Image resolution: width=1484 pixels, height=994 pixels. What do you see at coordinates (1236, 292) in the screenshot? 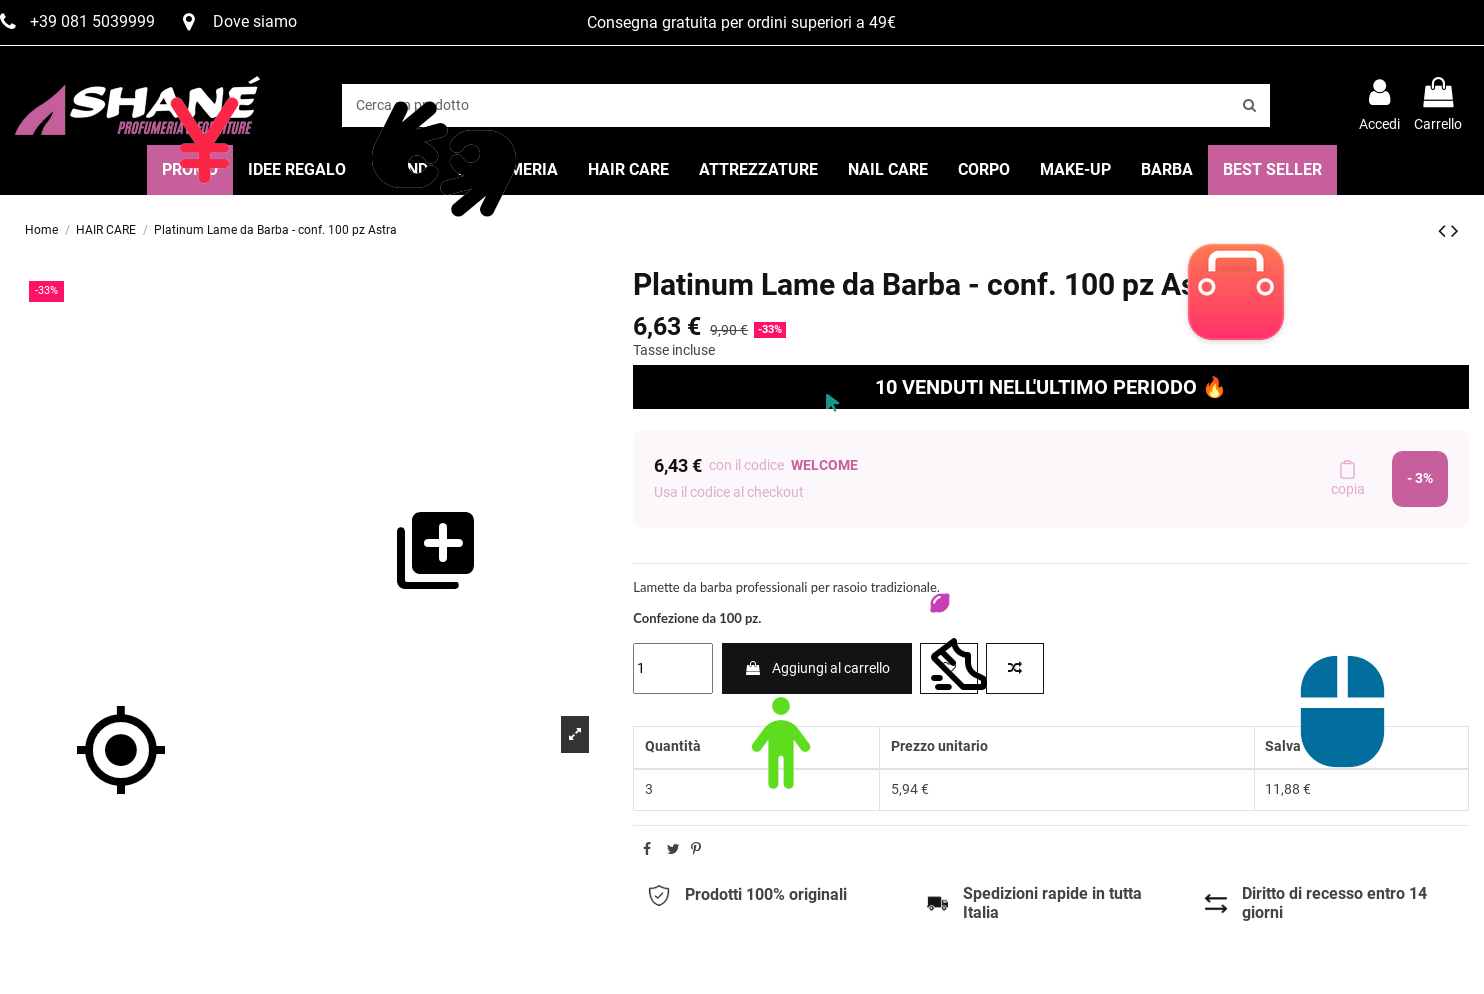
I see `access system utilities and tools` at bounding box center [1236, 292].